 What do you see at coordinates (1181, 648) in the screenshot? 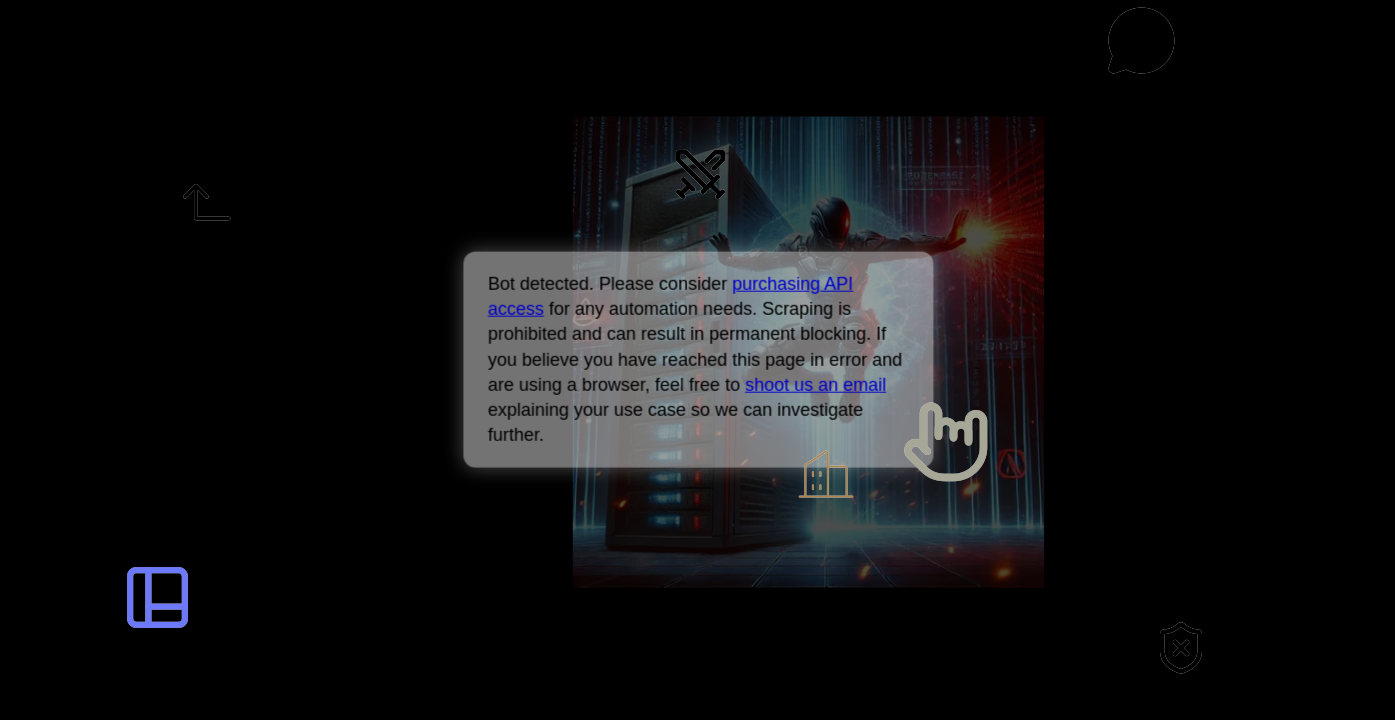
I see `security protection disabled or off` at bounding box center [1181, 648].